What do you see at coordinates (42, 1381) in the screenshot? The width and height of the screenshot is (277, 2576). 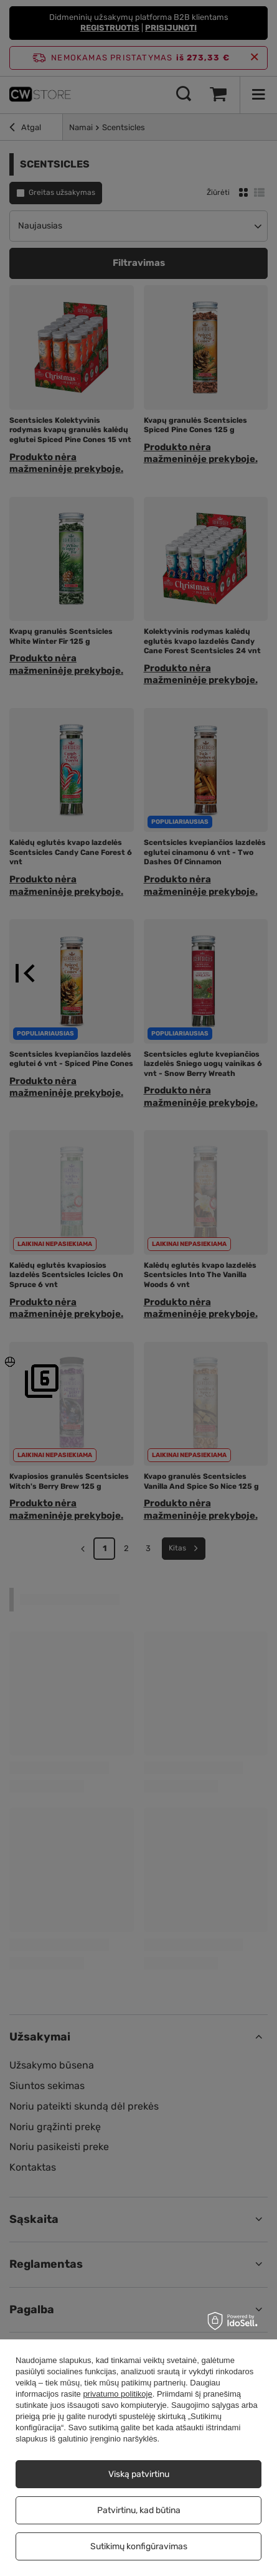 I see `indicates 6 items selected or filtered` at bounding box center [42, 1381].